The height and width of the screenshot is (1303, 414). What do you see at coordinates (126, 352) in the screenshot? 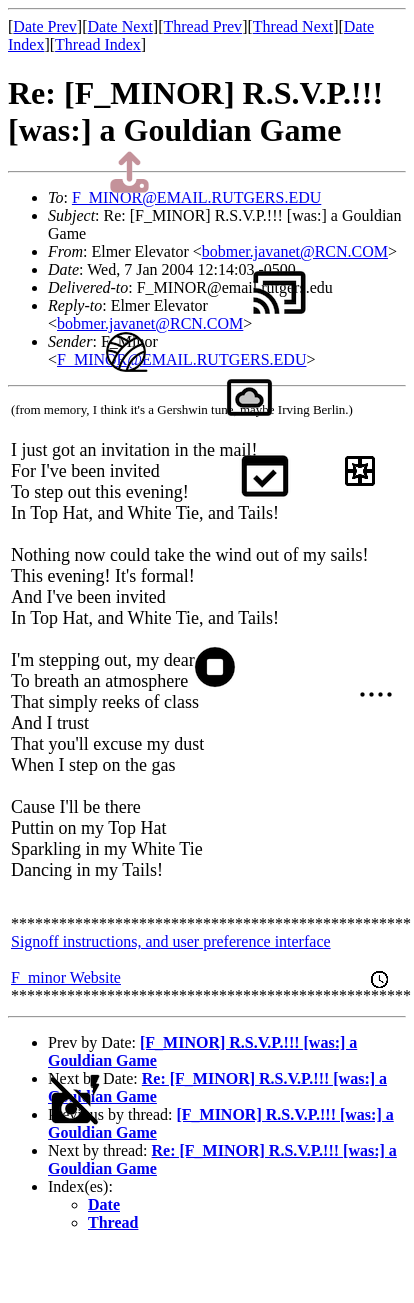
I see `access knitting or crochet projects` at bounding box center [126, 352].